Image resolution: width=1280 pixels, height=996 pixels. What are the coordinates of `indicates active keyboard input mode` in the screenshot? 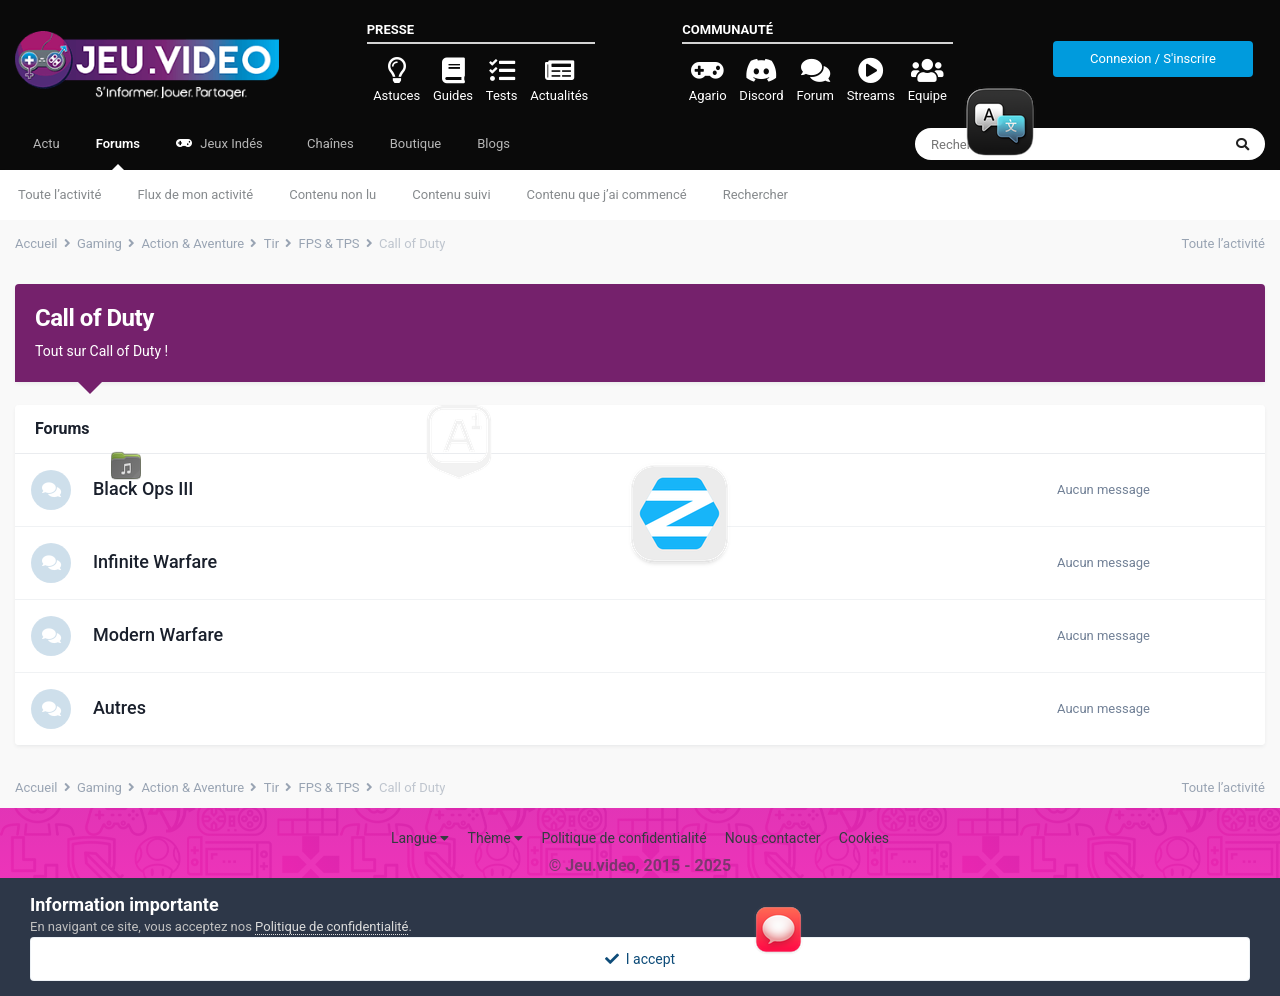 It's located at (459, 442).